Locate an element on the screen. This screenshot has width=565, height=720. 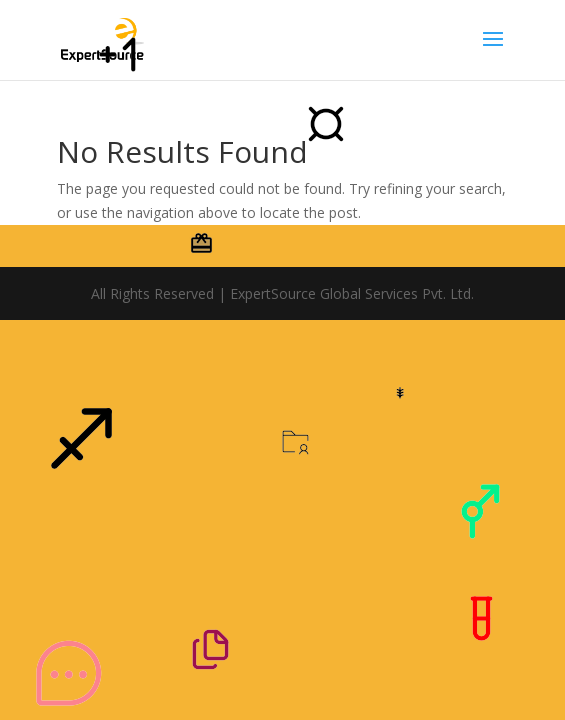
access user-specific files or documents is located at coordinates (295, 441).